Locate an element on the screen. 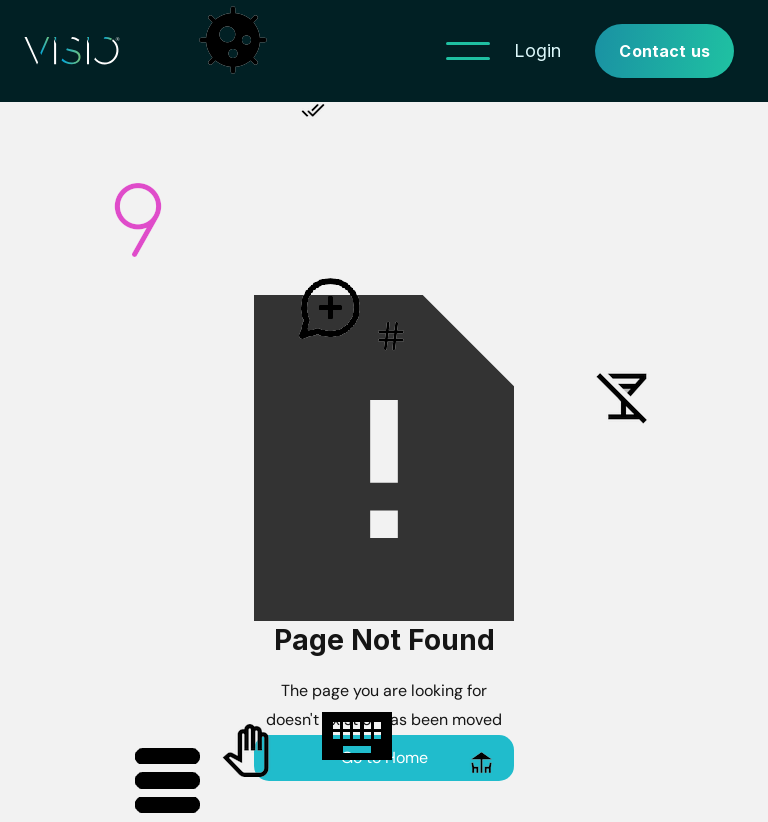 Image resolution: width=768 pixels, height=822 pixels. stop or pause an action is located at coordinates (246, 750).